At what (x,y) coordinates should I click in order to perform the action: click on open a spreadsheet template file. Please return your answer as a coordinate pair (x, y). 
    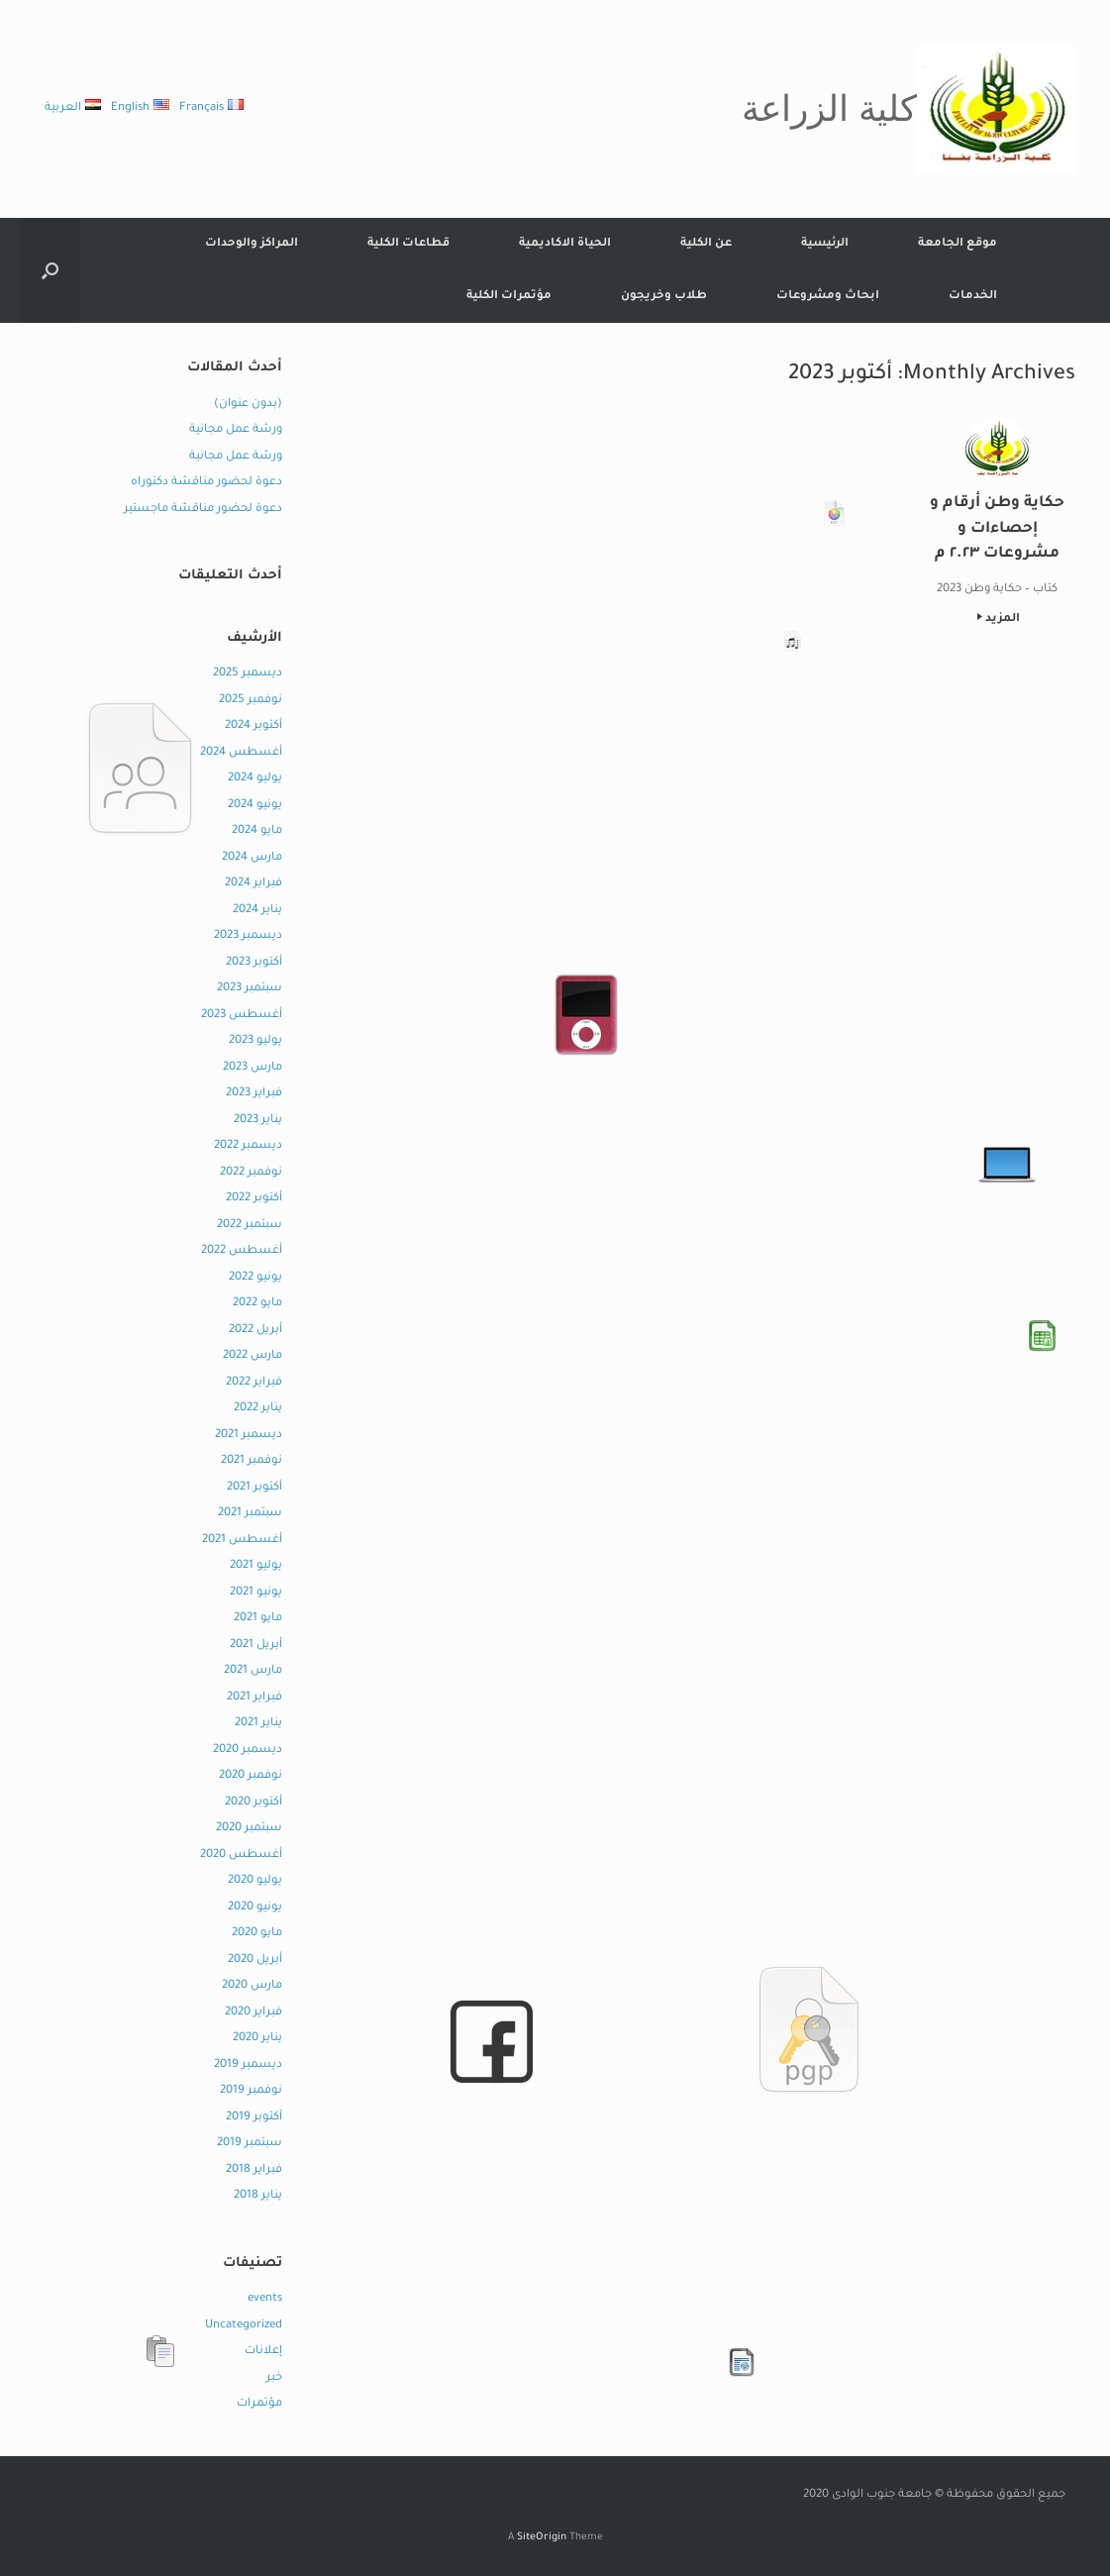
    Looking at the image, I should click on (1042, 1335).